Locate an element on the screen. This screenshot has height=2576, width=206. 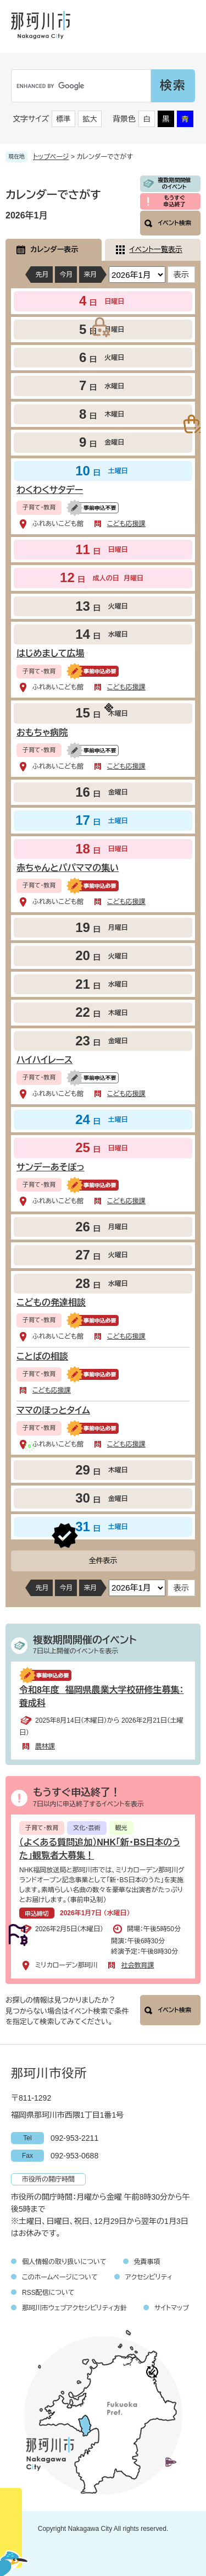
view discounted items in your shopping bag is located at coordinates (191, 424).